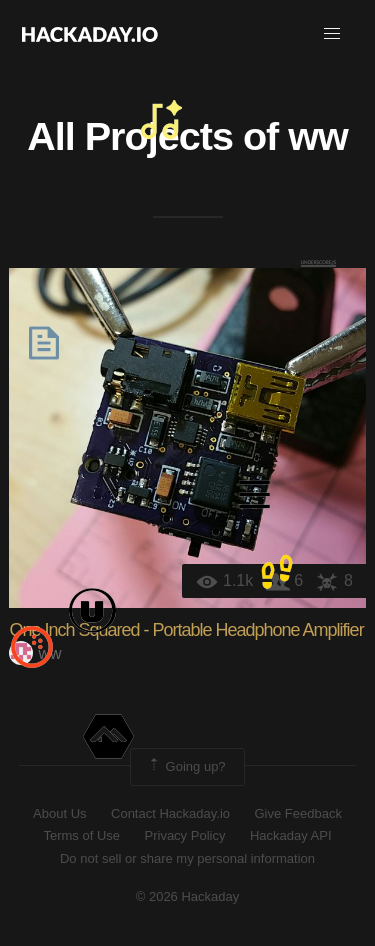 The width and height of the screenshot is (375, 946). Describe the element at coordinates (276, 572) in the screenshot. I see `view walking directions or pedestrian route` at that location.